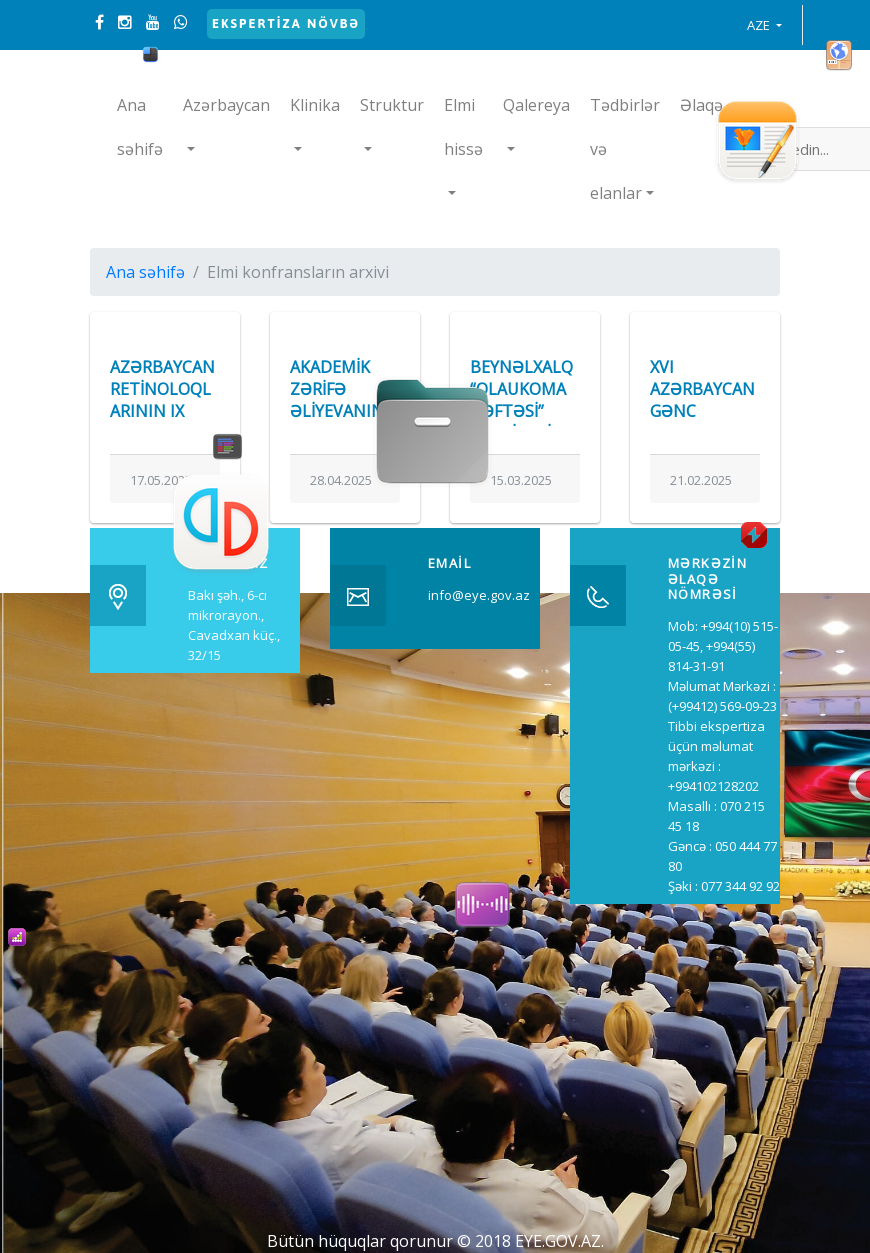  What do you see at coordinates (839, 55) in the screenshot?
I see `indicates package cache is being updated` at bounding box center [839, 55].